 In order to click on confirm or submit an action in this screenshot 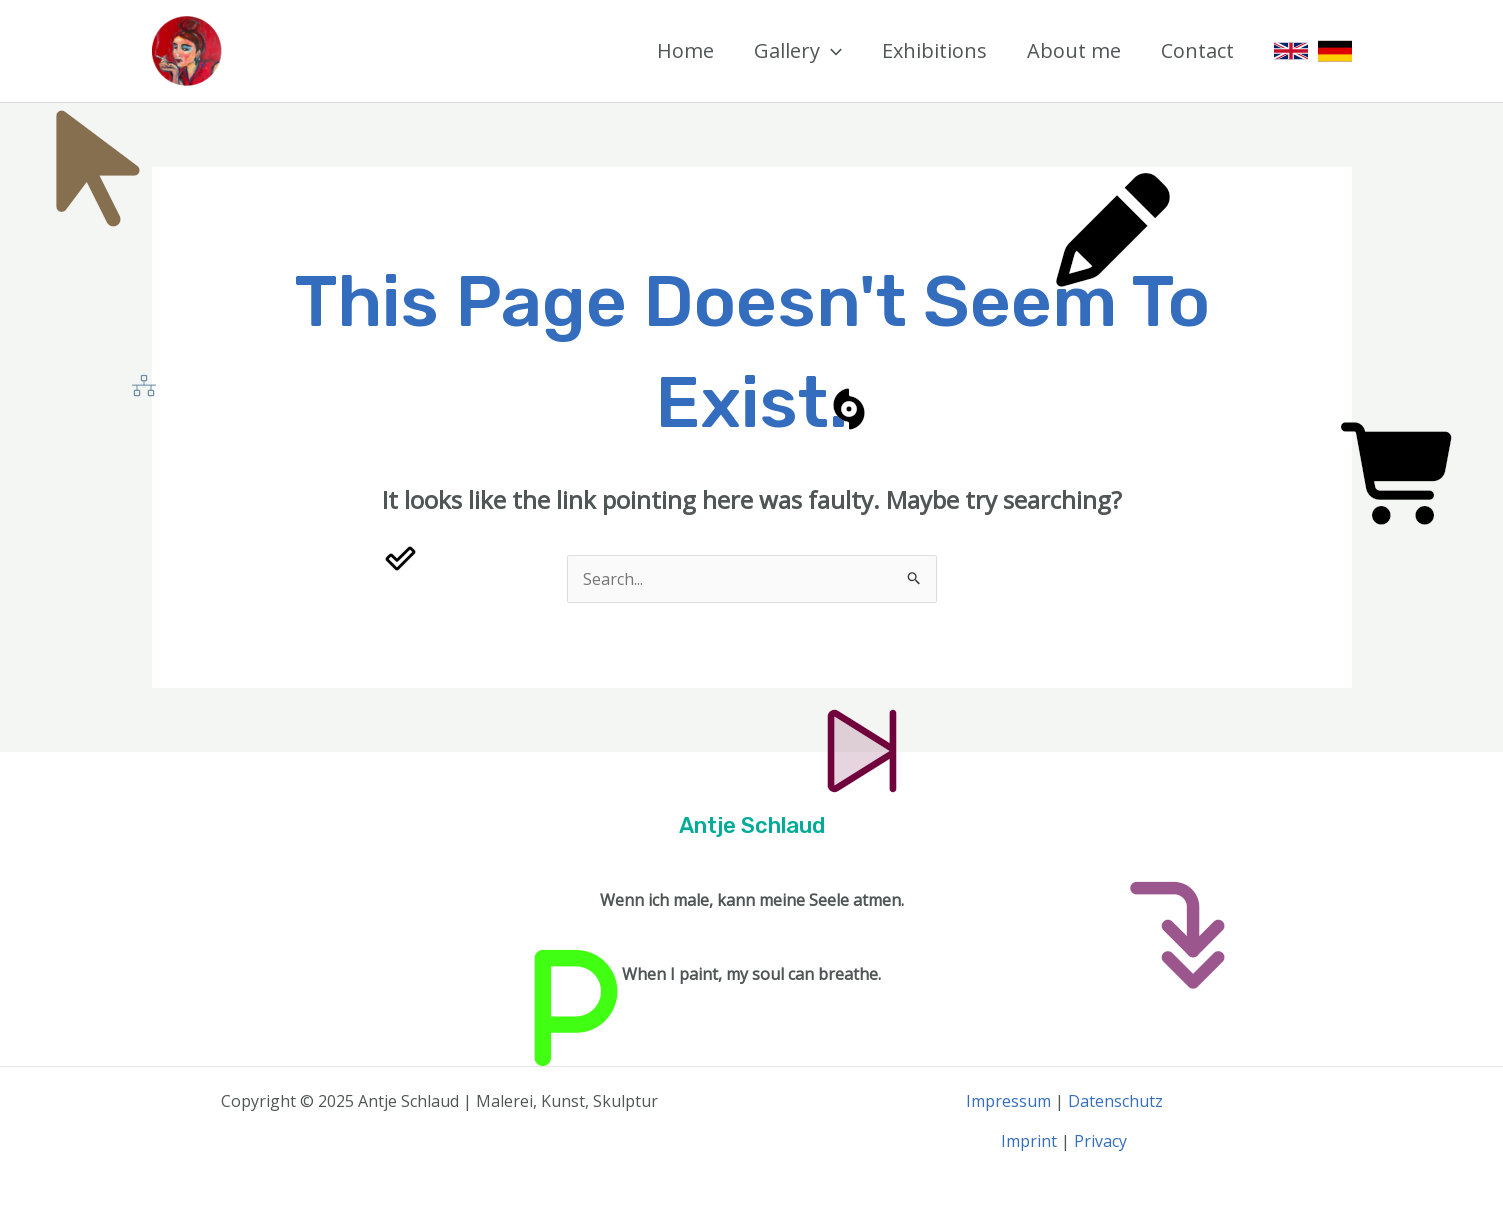, I will do `click(400, 558)`.